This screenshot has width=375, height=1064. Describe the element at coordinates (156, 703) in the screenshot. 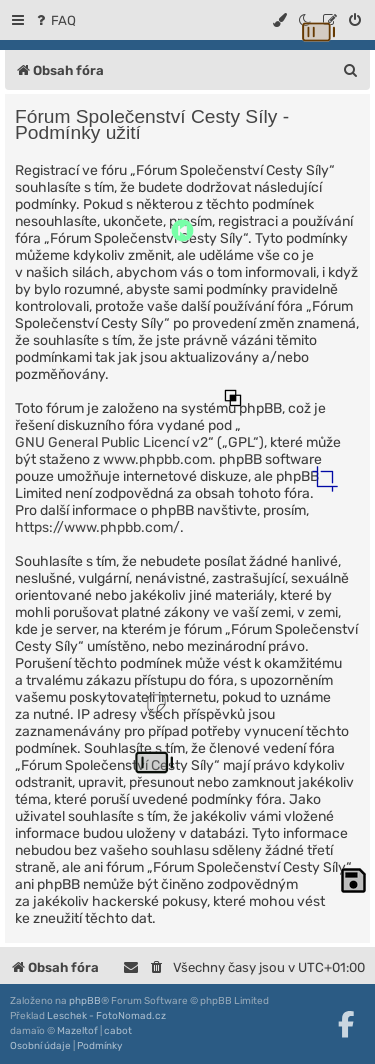

I see `add a sticker to your message` at that location.